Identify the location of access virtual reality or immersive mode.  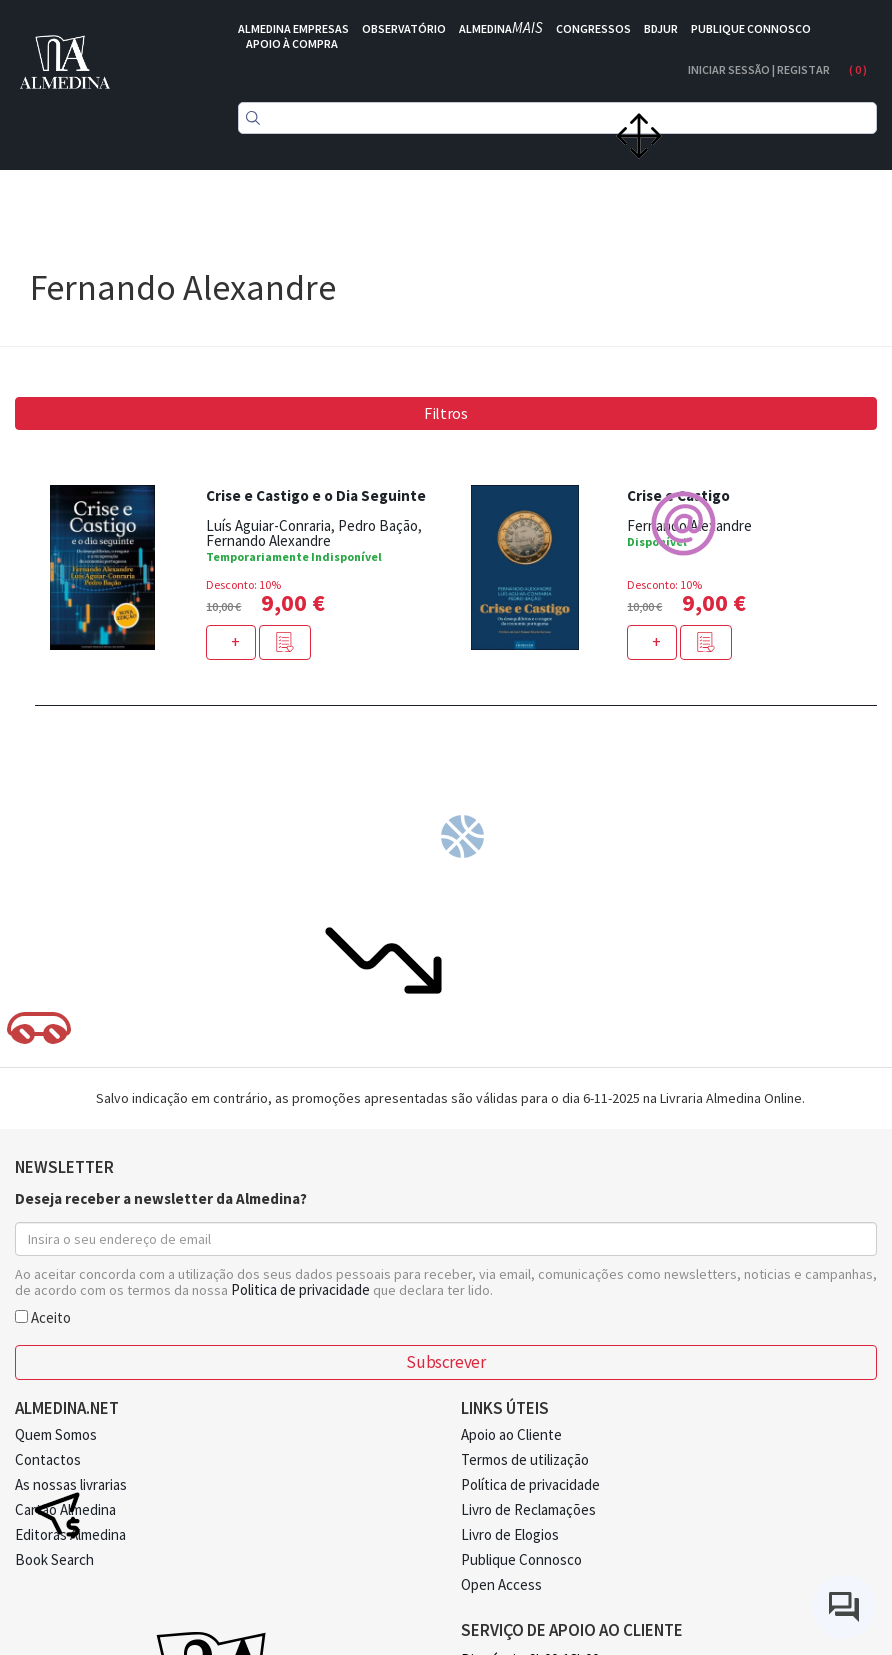
(39, 1028).